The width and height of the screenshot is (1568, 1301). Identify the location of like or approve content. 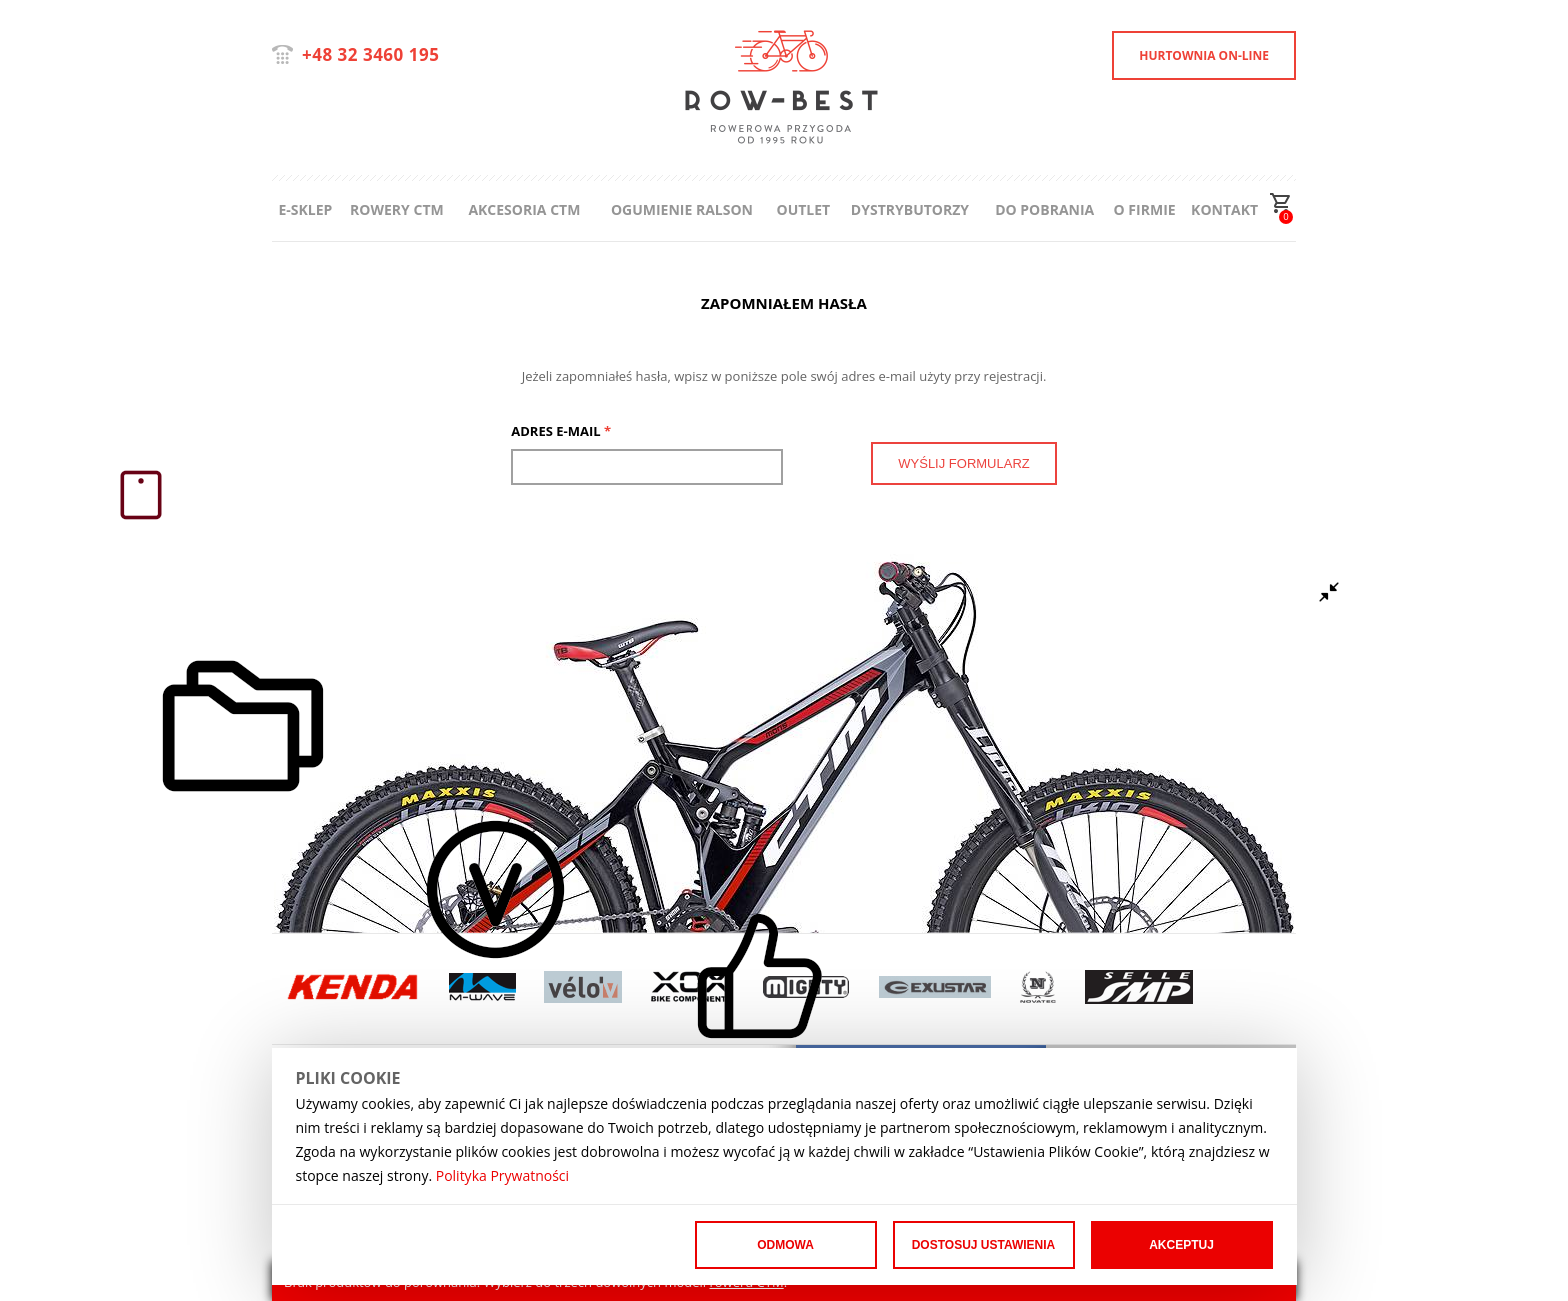
(760, 976).